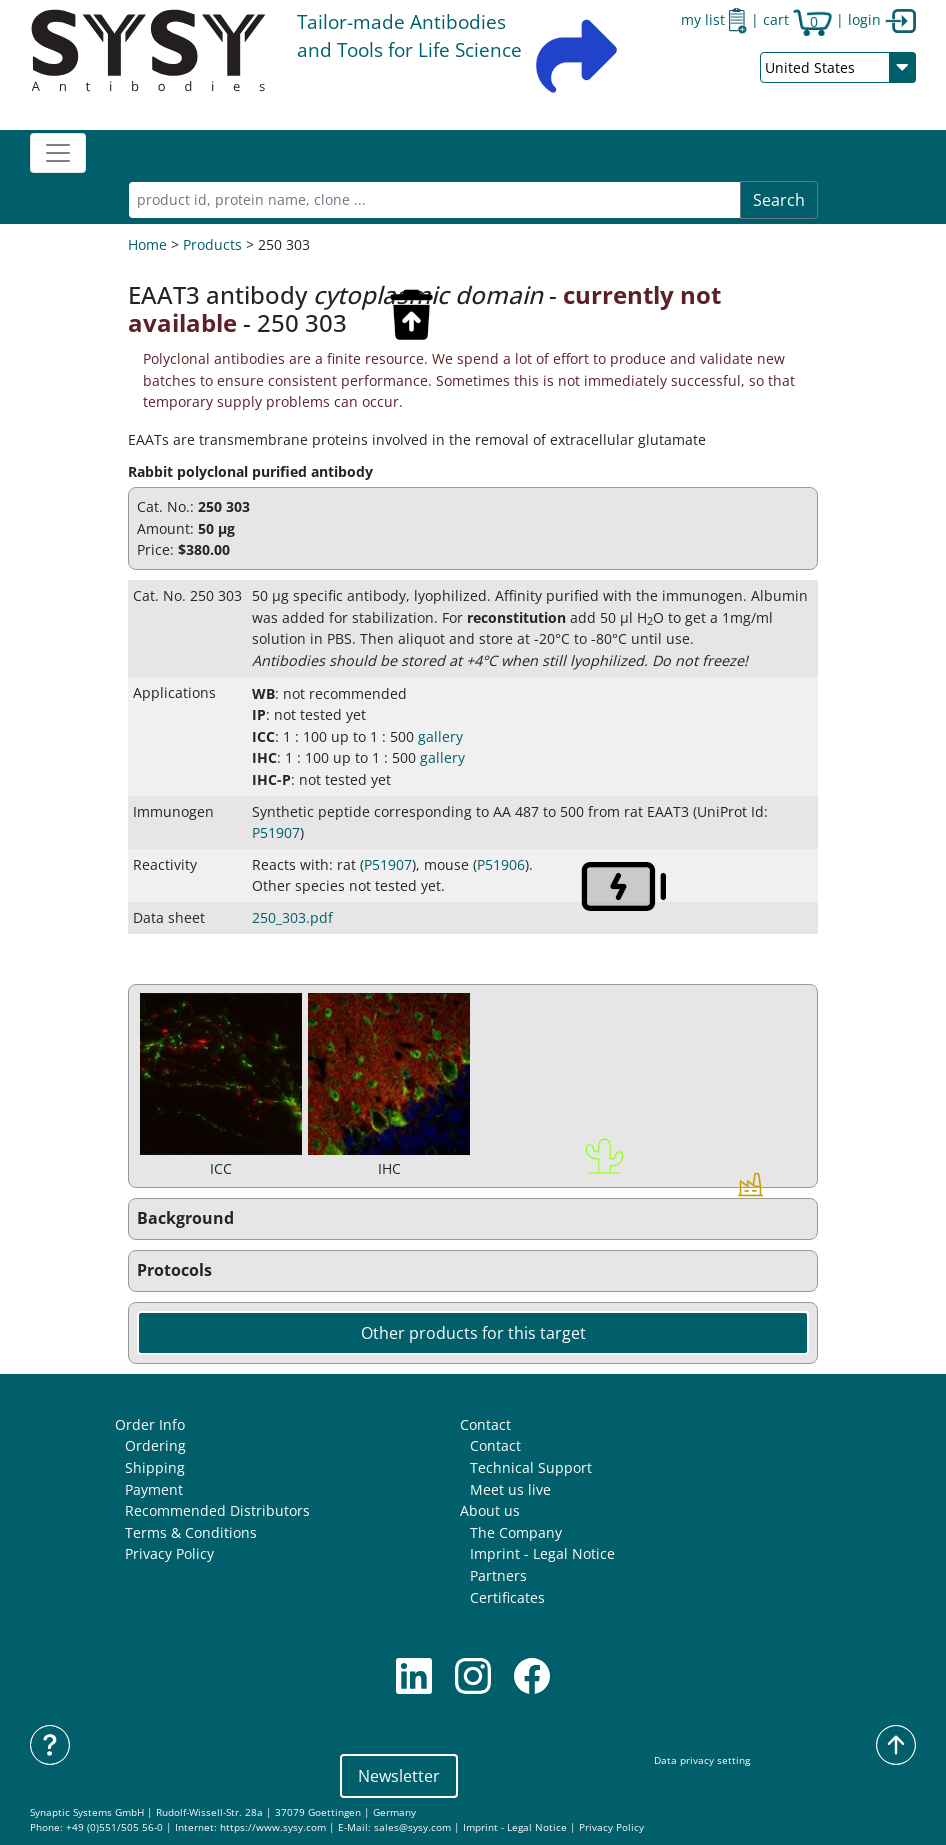  What do you see at coordinates (750, 1185) in the screenshot?
I see `view manufacturing or production facilities` at bounding box center [750, 1185].